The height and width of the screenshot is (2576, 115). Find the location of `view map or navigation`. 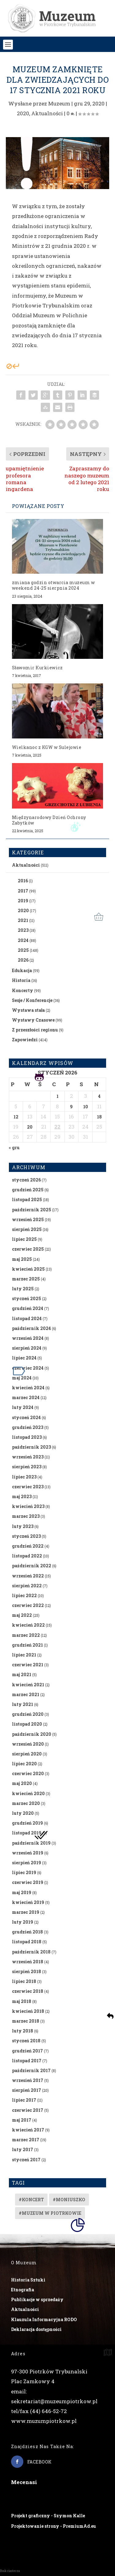

view map or navigation is located at coordinates (108, 2352).